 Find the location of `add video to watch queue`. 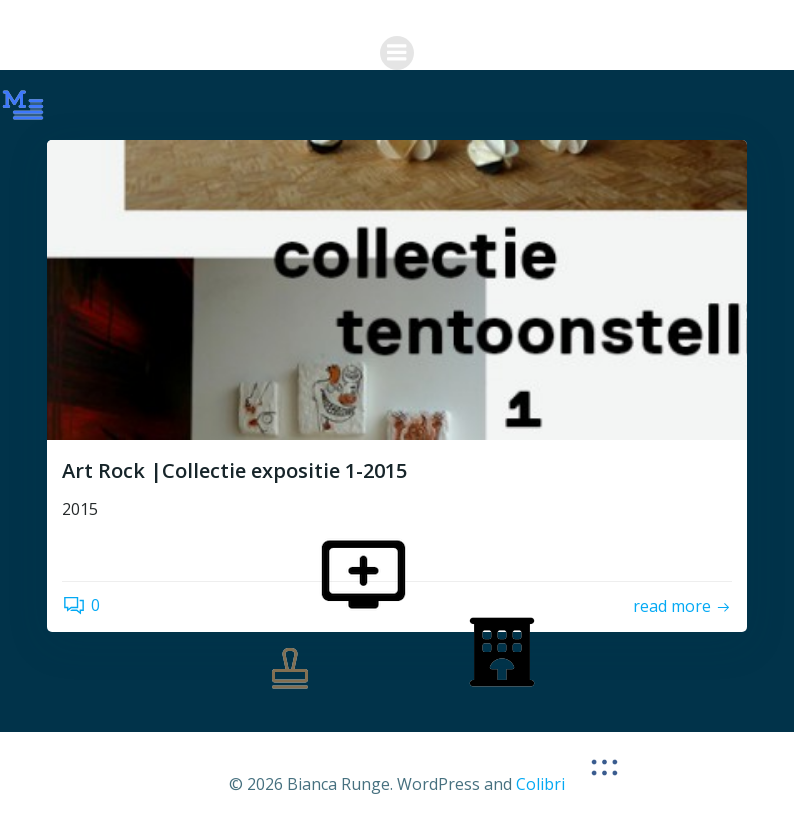

add video to watch queue is located at coordinates (363, 574).